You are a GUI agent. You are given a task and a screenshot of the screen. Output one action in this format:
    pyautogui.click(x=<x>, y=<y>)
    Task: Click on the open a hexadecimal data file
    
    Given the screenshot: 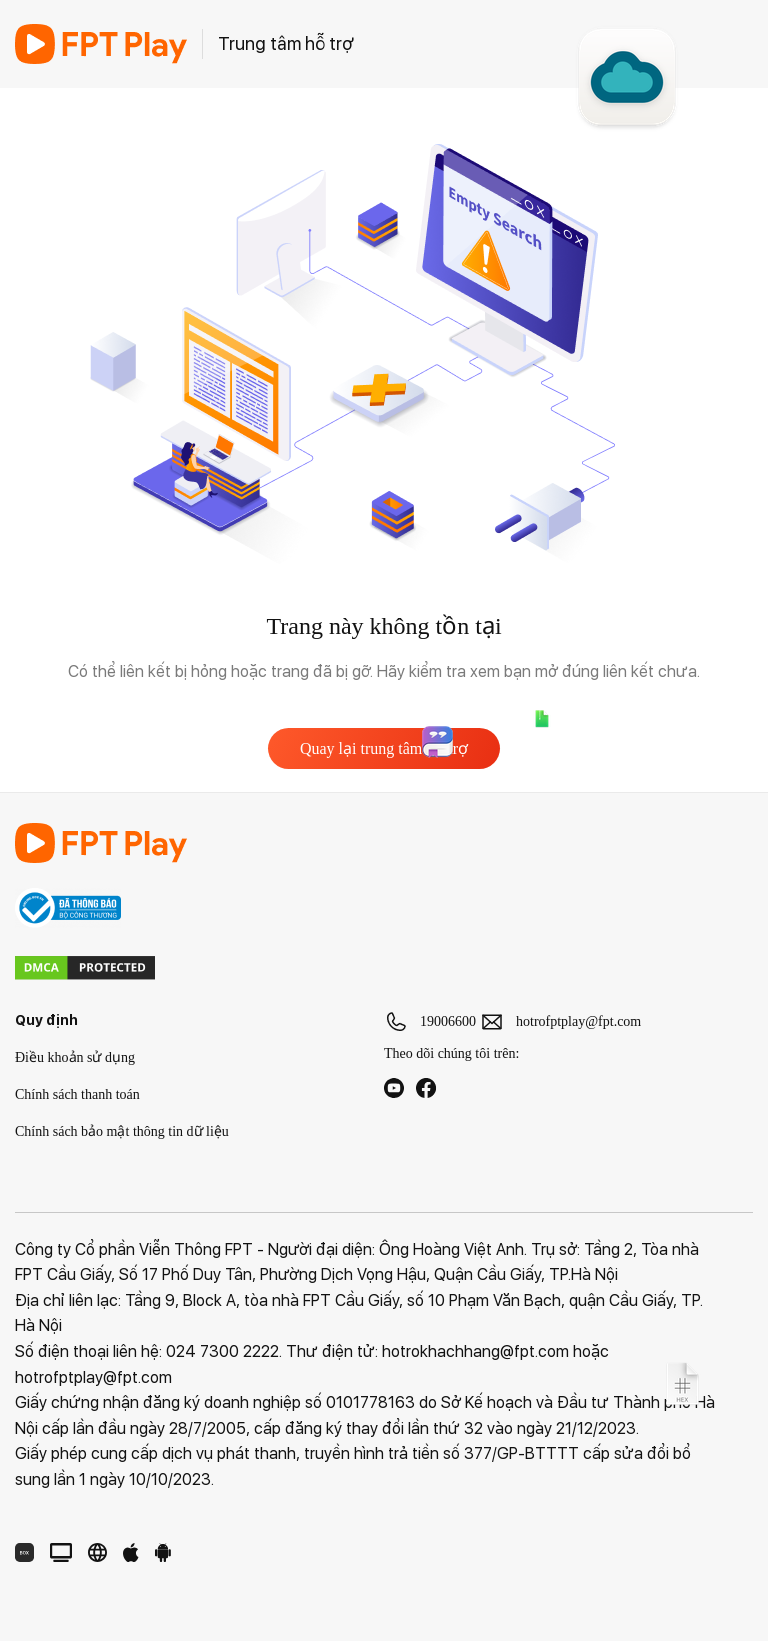 What is the action you would take?
    pyautogui.click(x=682, y=1384)
    